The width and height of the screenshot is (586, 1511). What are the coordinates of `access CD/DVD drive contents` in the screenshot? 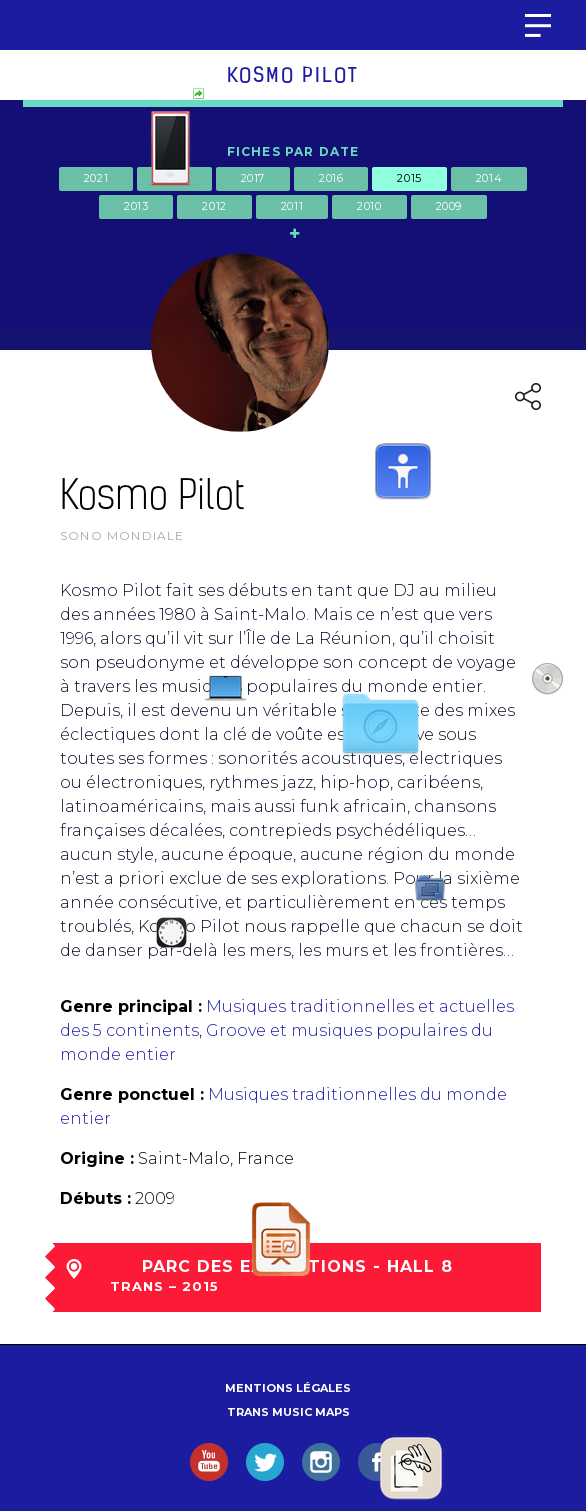 It's located at (547, 678).